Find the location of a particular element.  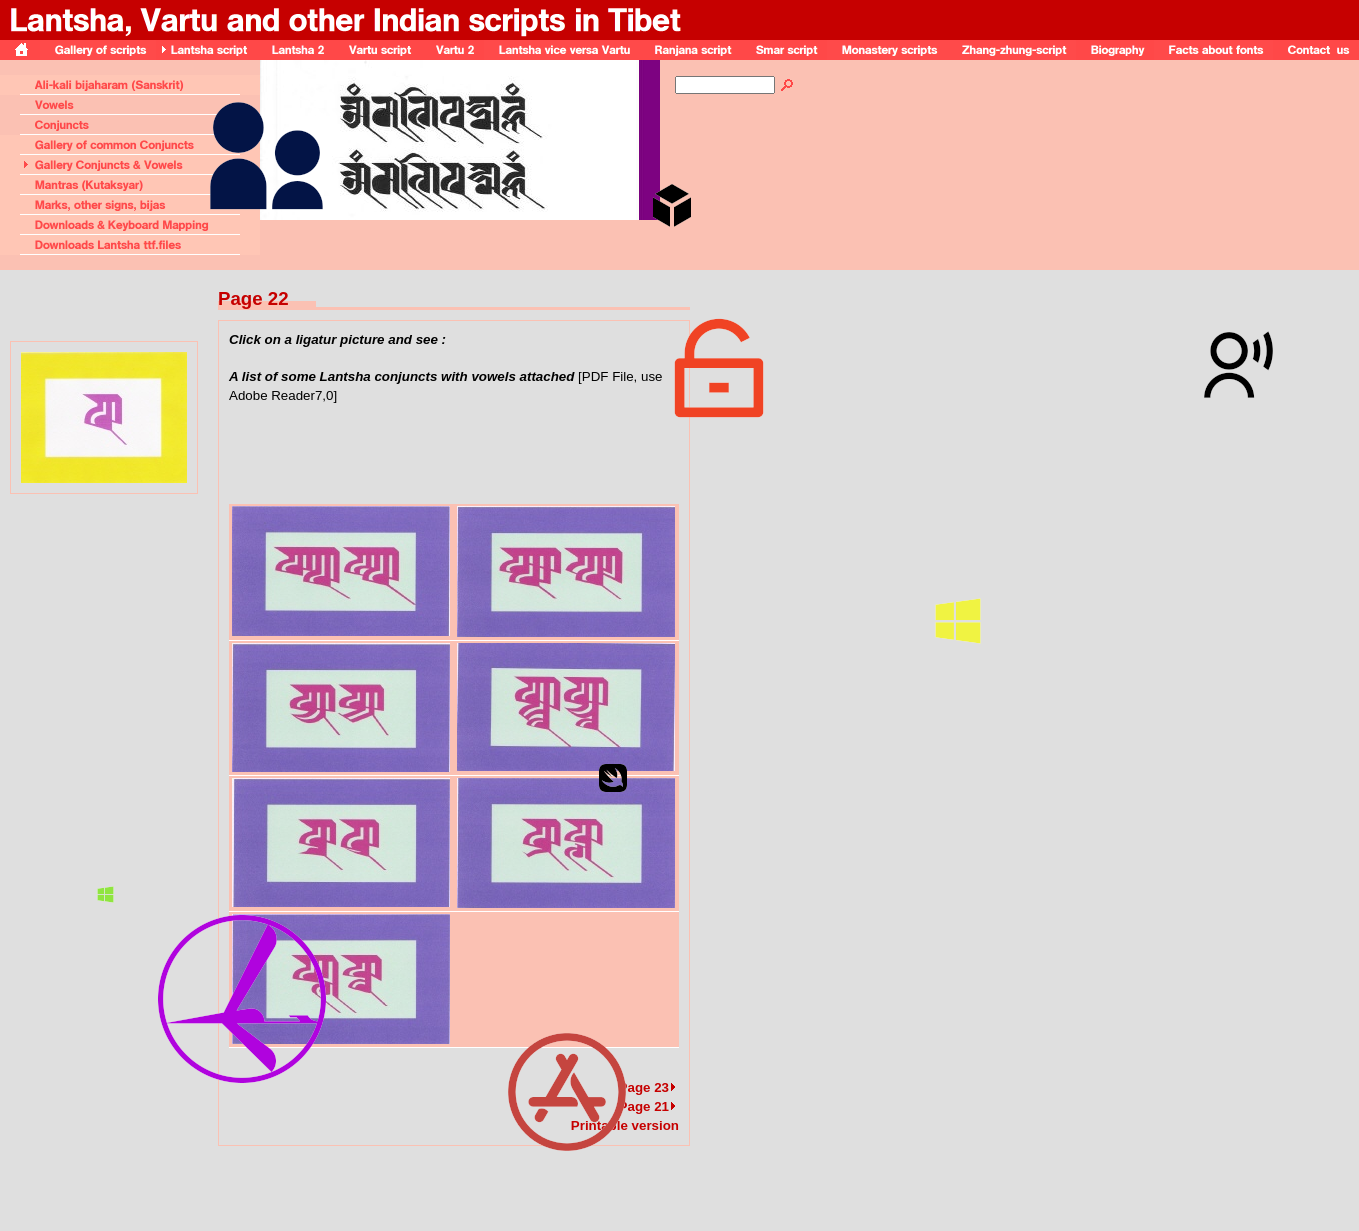

open the Apple App Store is located at coordinates (567, 1092).